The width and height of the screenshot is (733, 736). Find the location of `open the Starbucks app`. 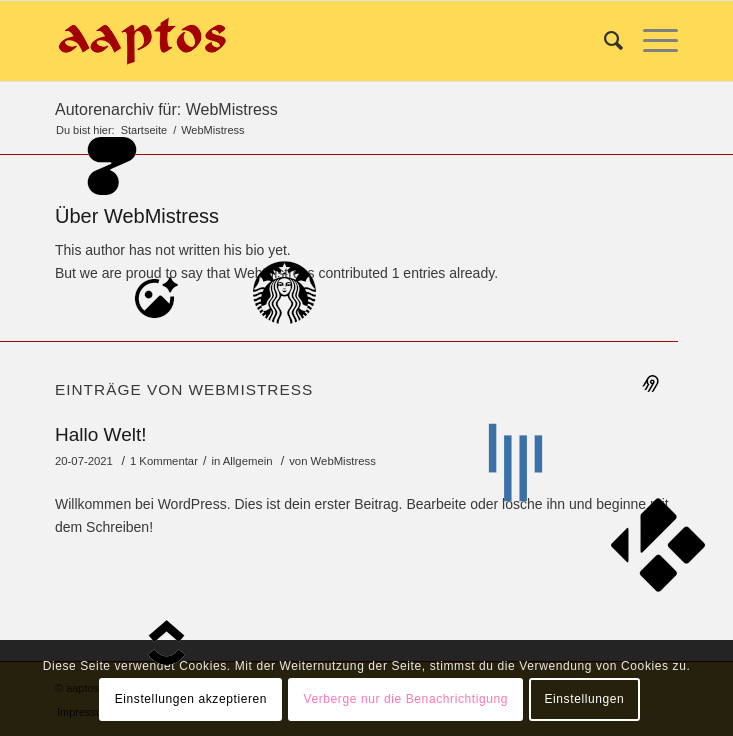

open the Starbucks app is located at coordinates (284, 292).